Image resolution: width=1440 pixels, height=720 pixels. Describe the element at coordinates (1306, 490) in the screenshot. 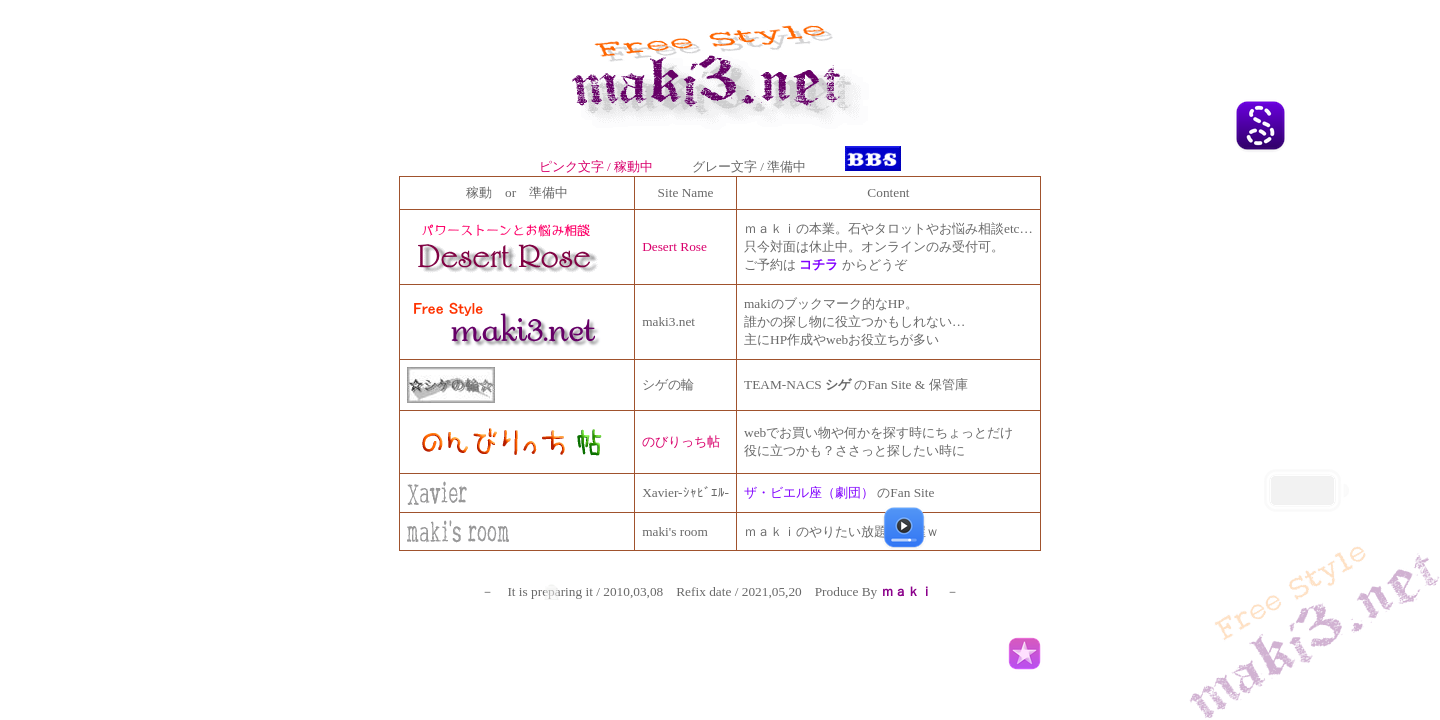

I see `indicates battery is fully charged` at that location.